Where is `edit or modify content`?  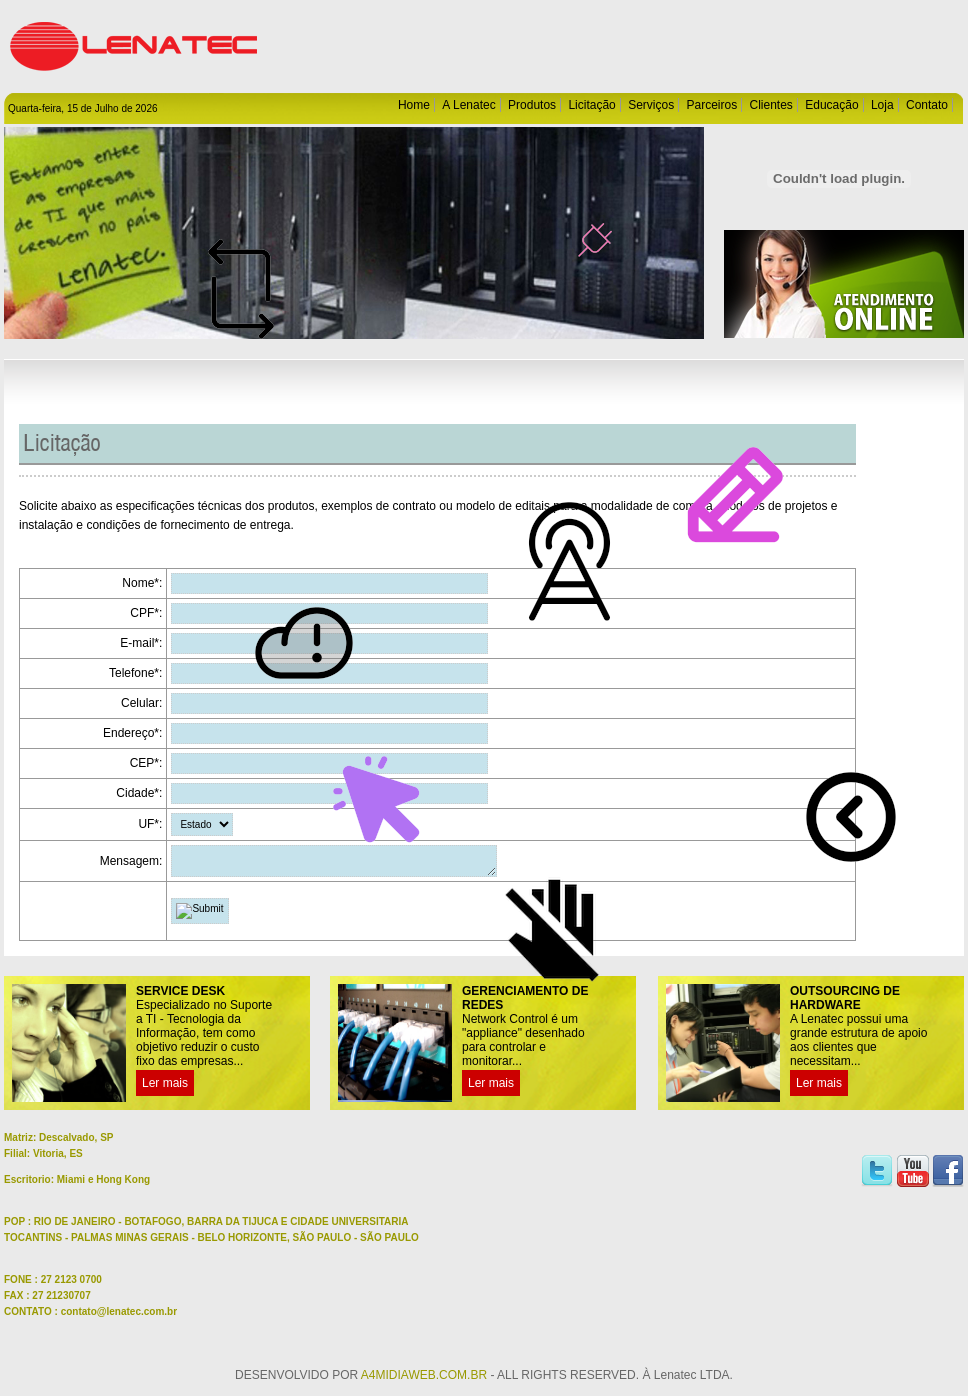
edit or modify content is located at coordinates (733, 496).